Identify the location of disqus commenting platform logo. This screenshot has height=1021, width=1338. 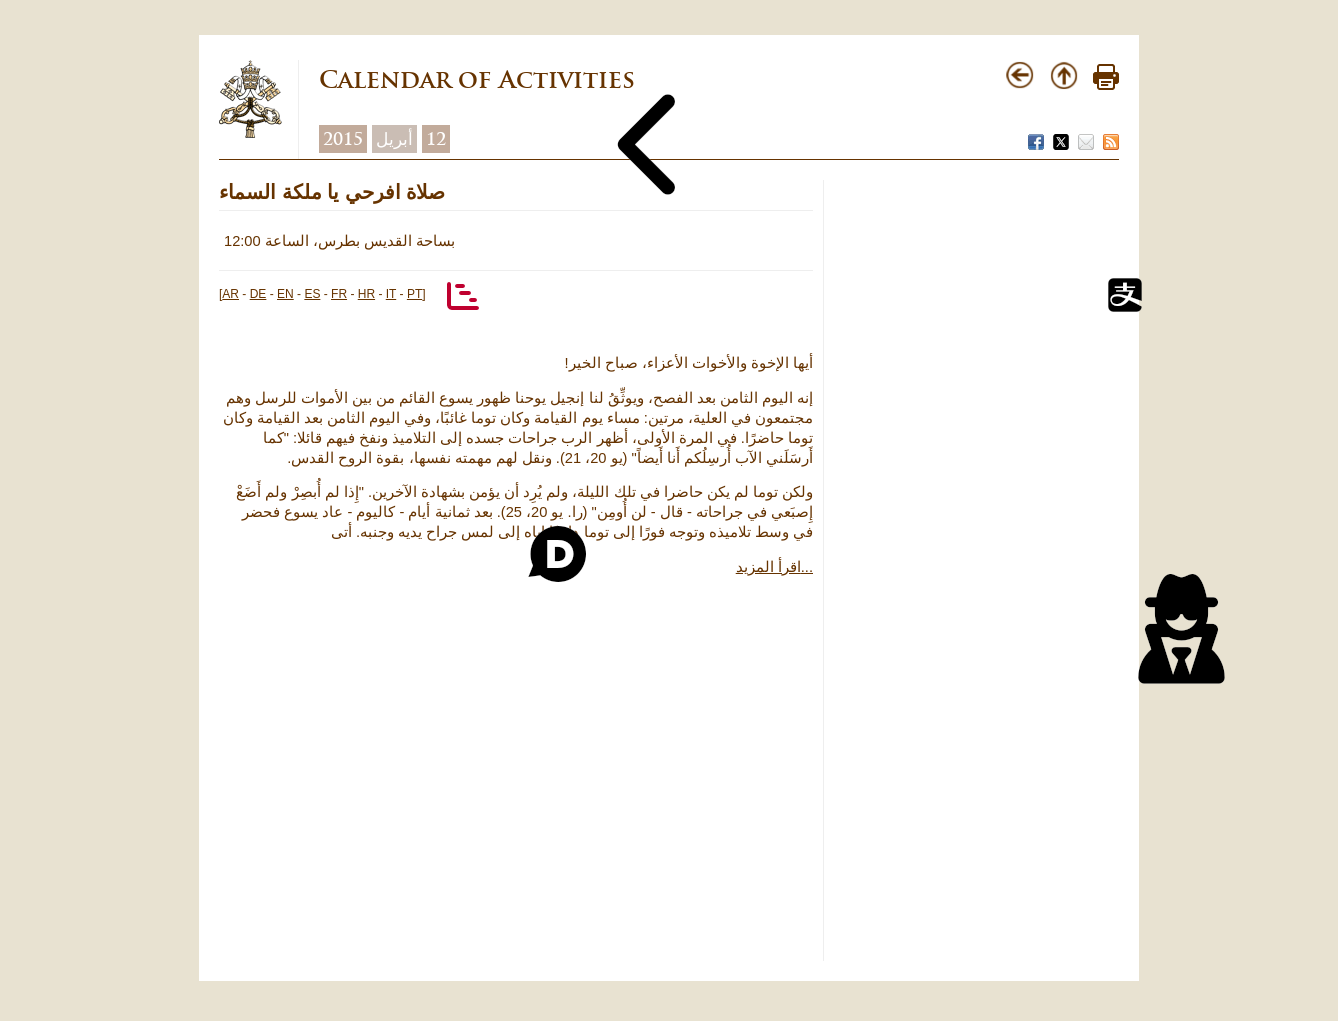
(558, 554).